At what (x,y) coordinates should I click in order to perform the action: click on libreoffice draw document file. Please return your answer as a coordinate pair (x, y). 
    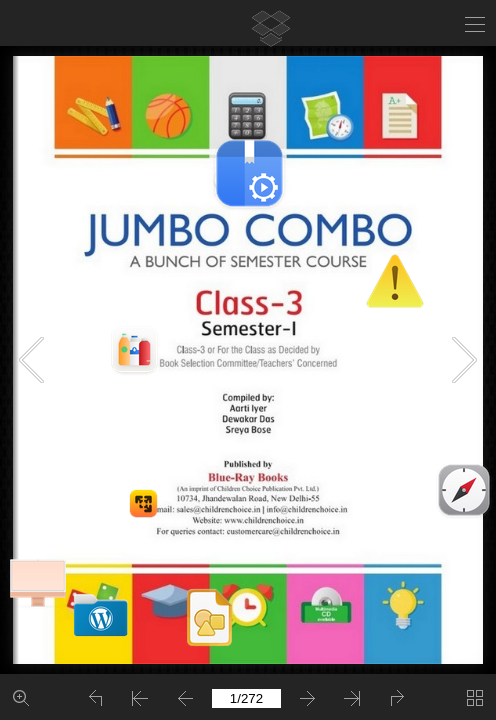
    Looking at the image, I should click on (209, 617).